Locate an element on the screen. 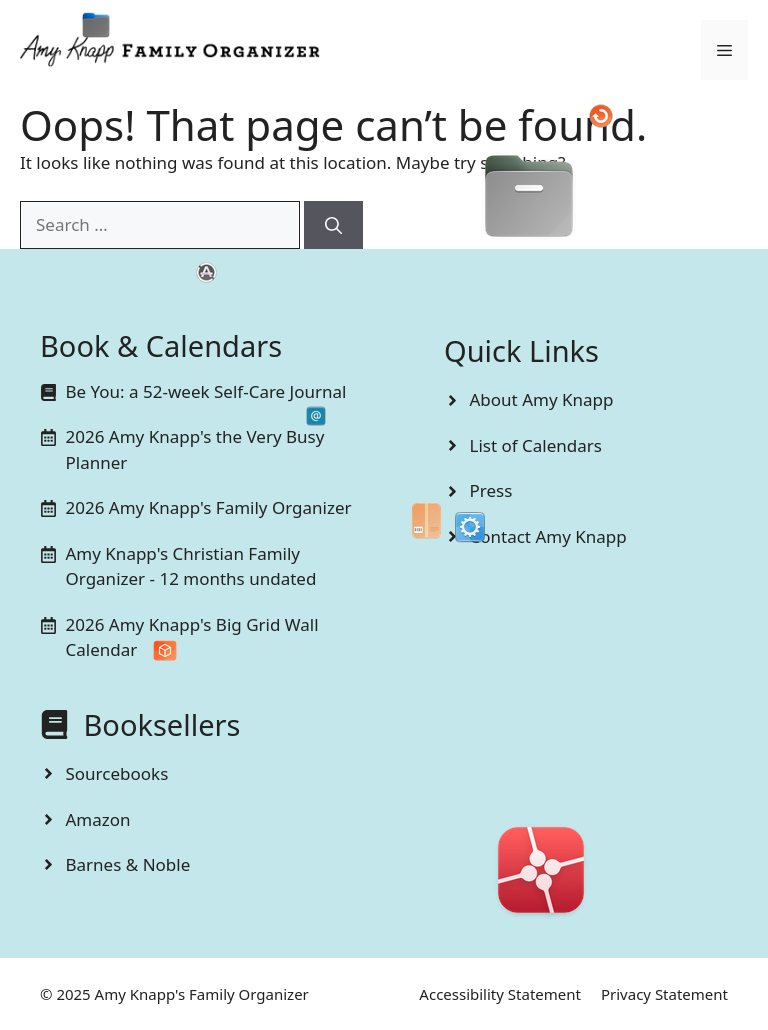 Image resolution: width=768 pixels, height=1030 pixels. open ubuntu livepatch settings is located at coordinates (601, 116).